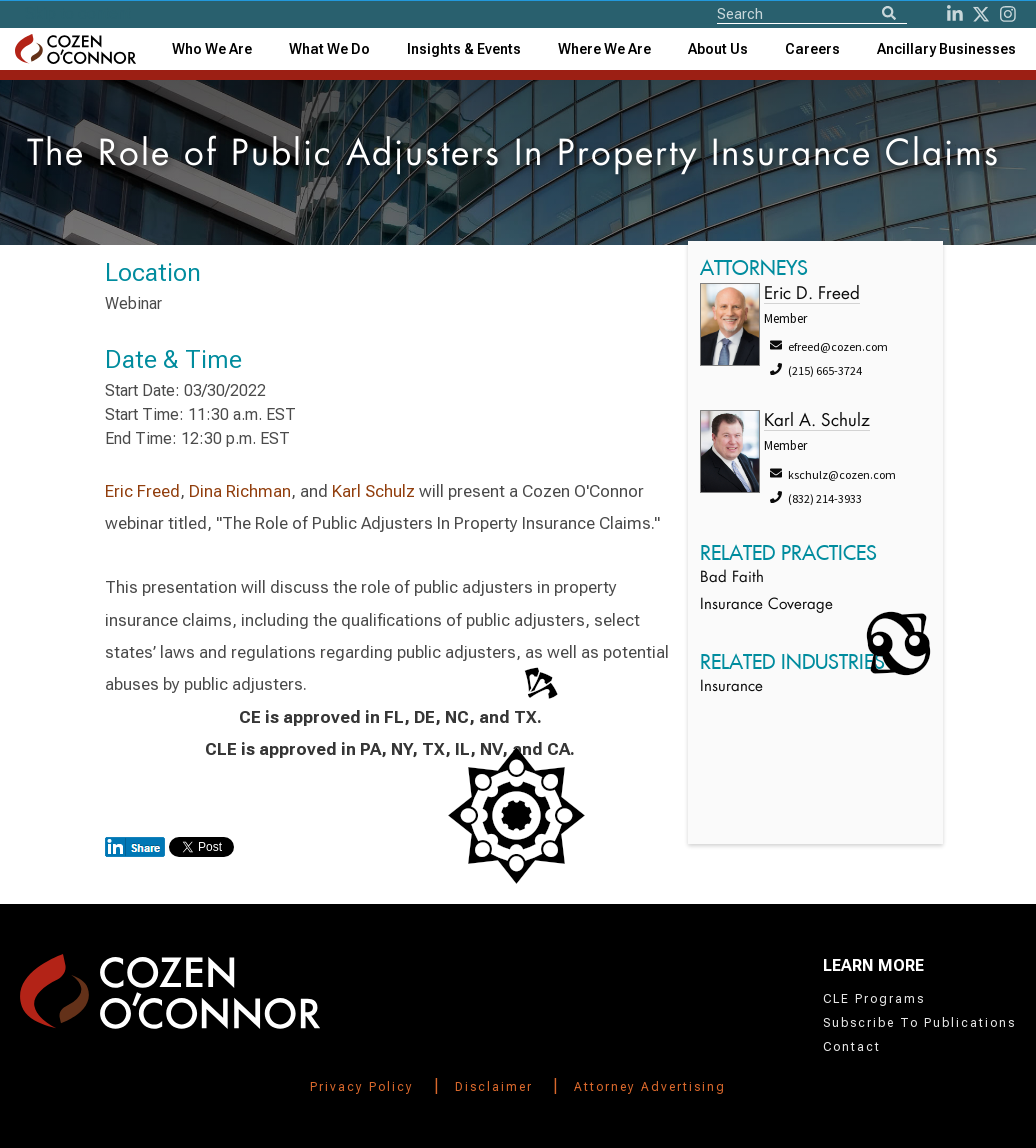 This screenshot has width=1036, height=1148. Describe the element at coordinates (898, 643) in the screenshot. I see `sync or synchronization in progress` at that location.